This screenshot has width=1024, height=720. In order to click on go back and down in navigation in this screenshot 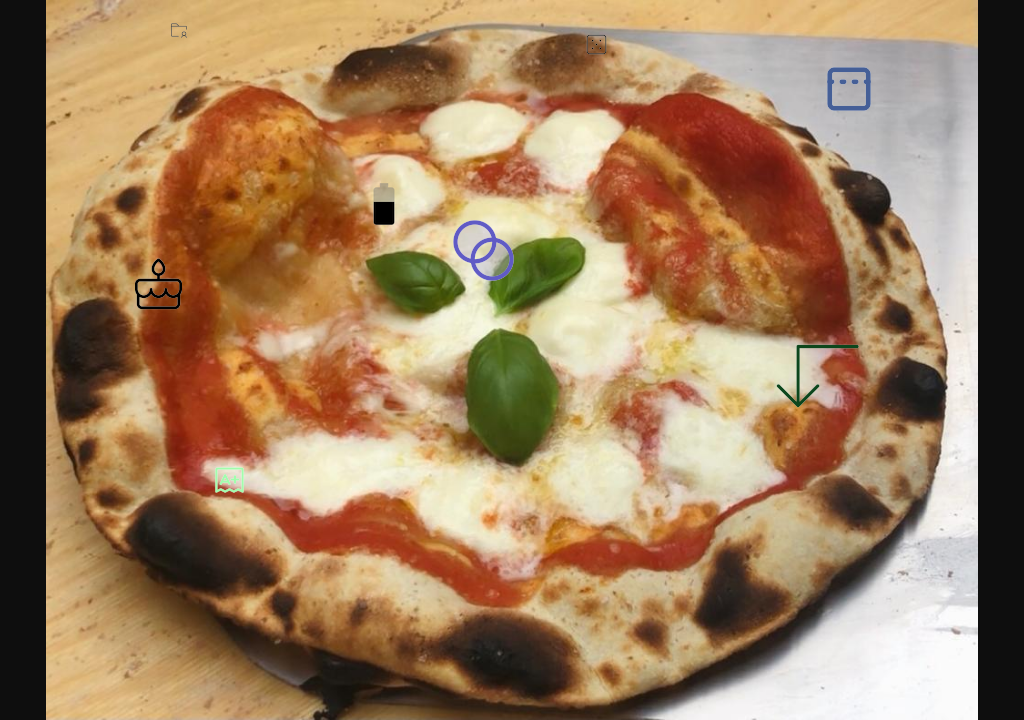, I will do `click(814, 369)`.